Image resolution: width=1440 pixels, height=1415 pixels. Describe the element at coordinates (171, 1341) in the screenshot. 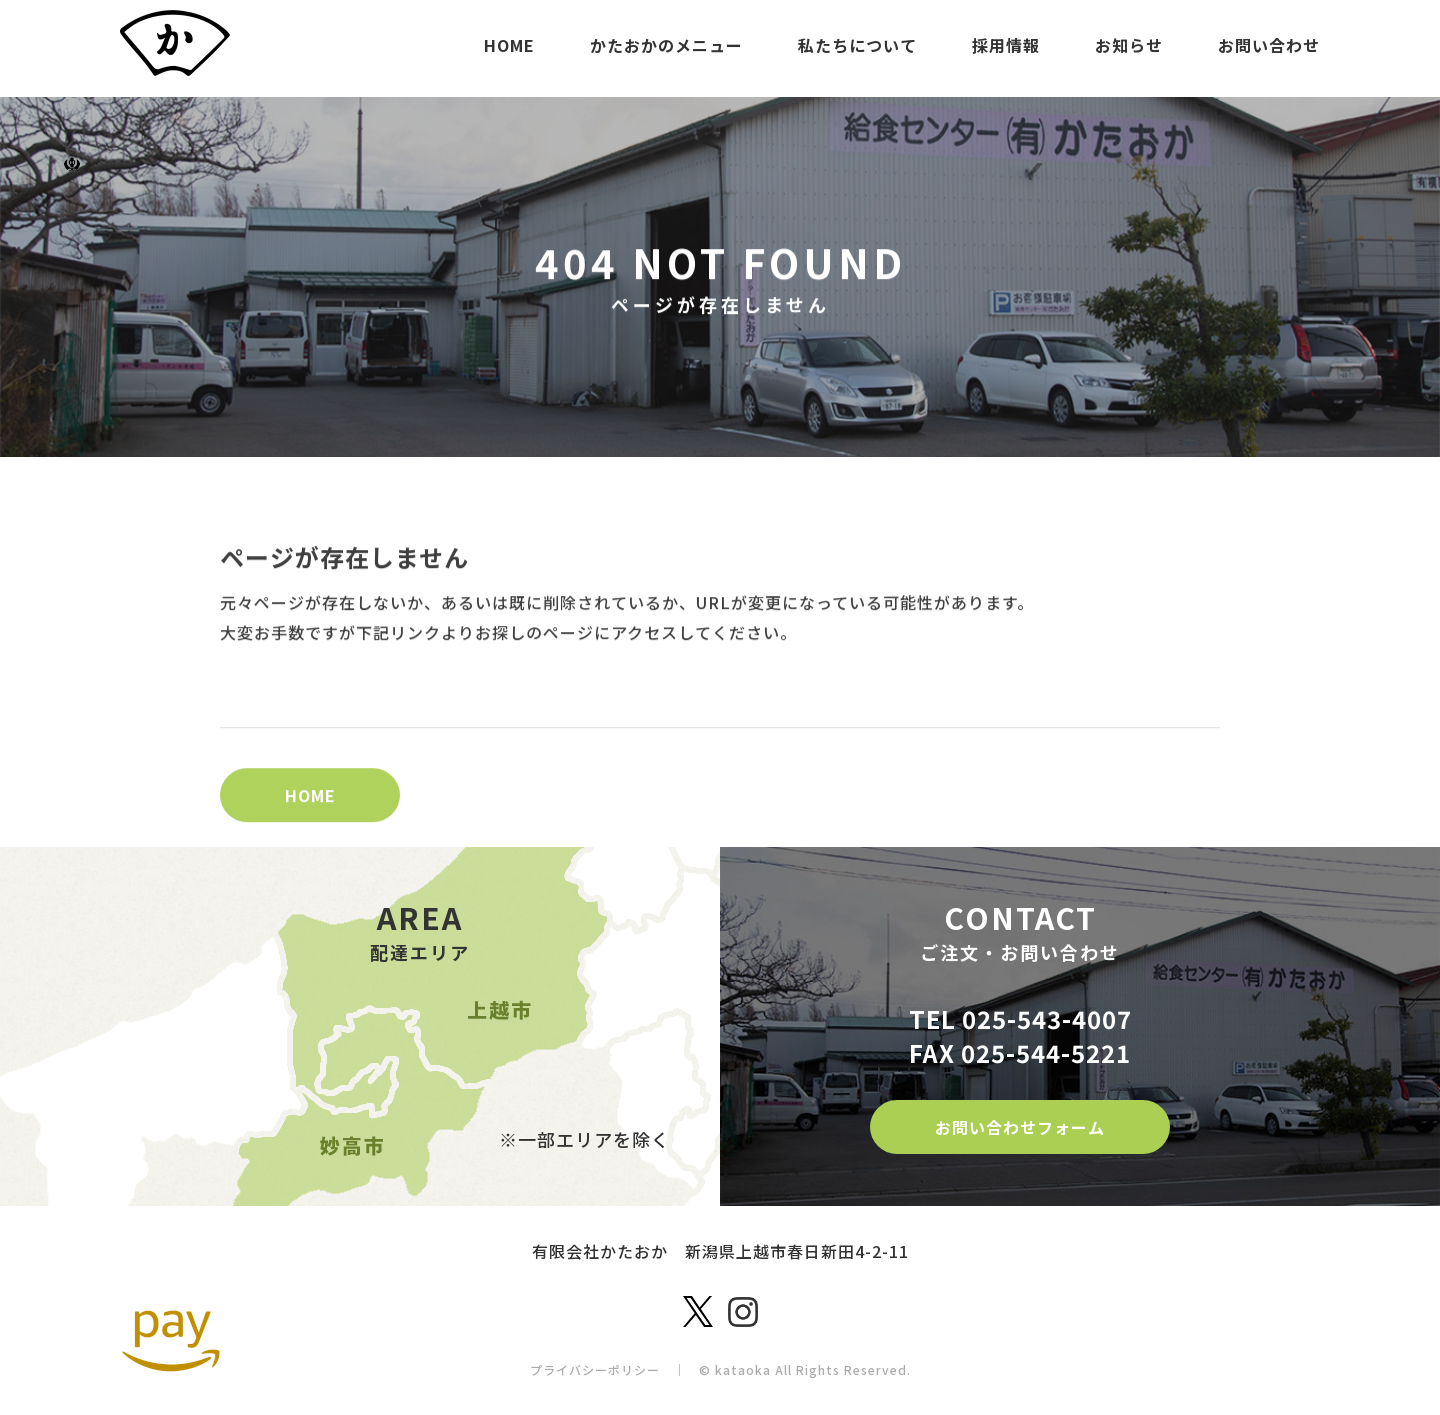

I see `pay with amazon pay` at that location.